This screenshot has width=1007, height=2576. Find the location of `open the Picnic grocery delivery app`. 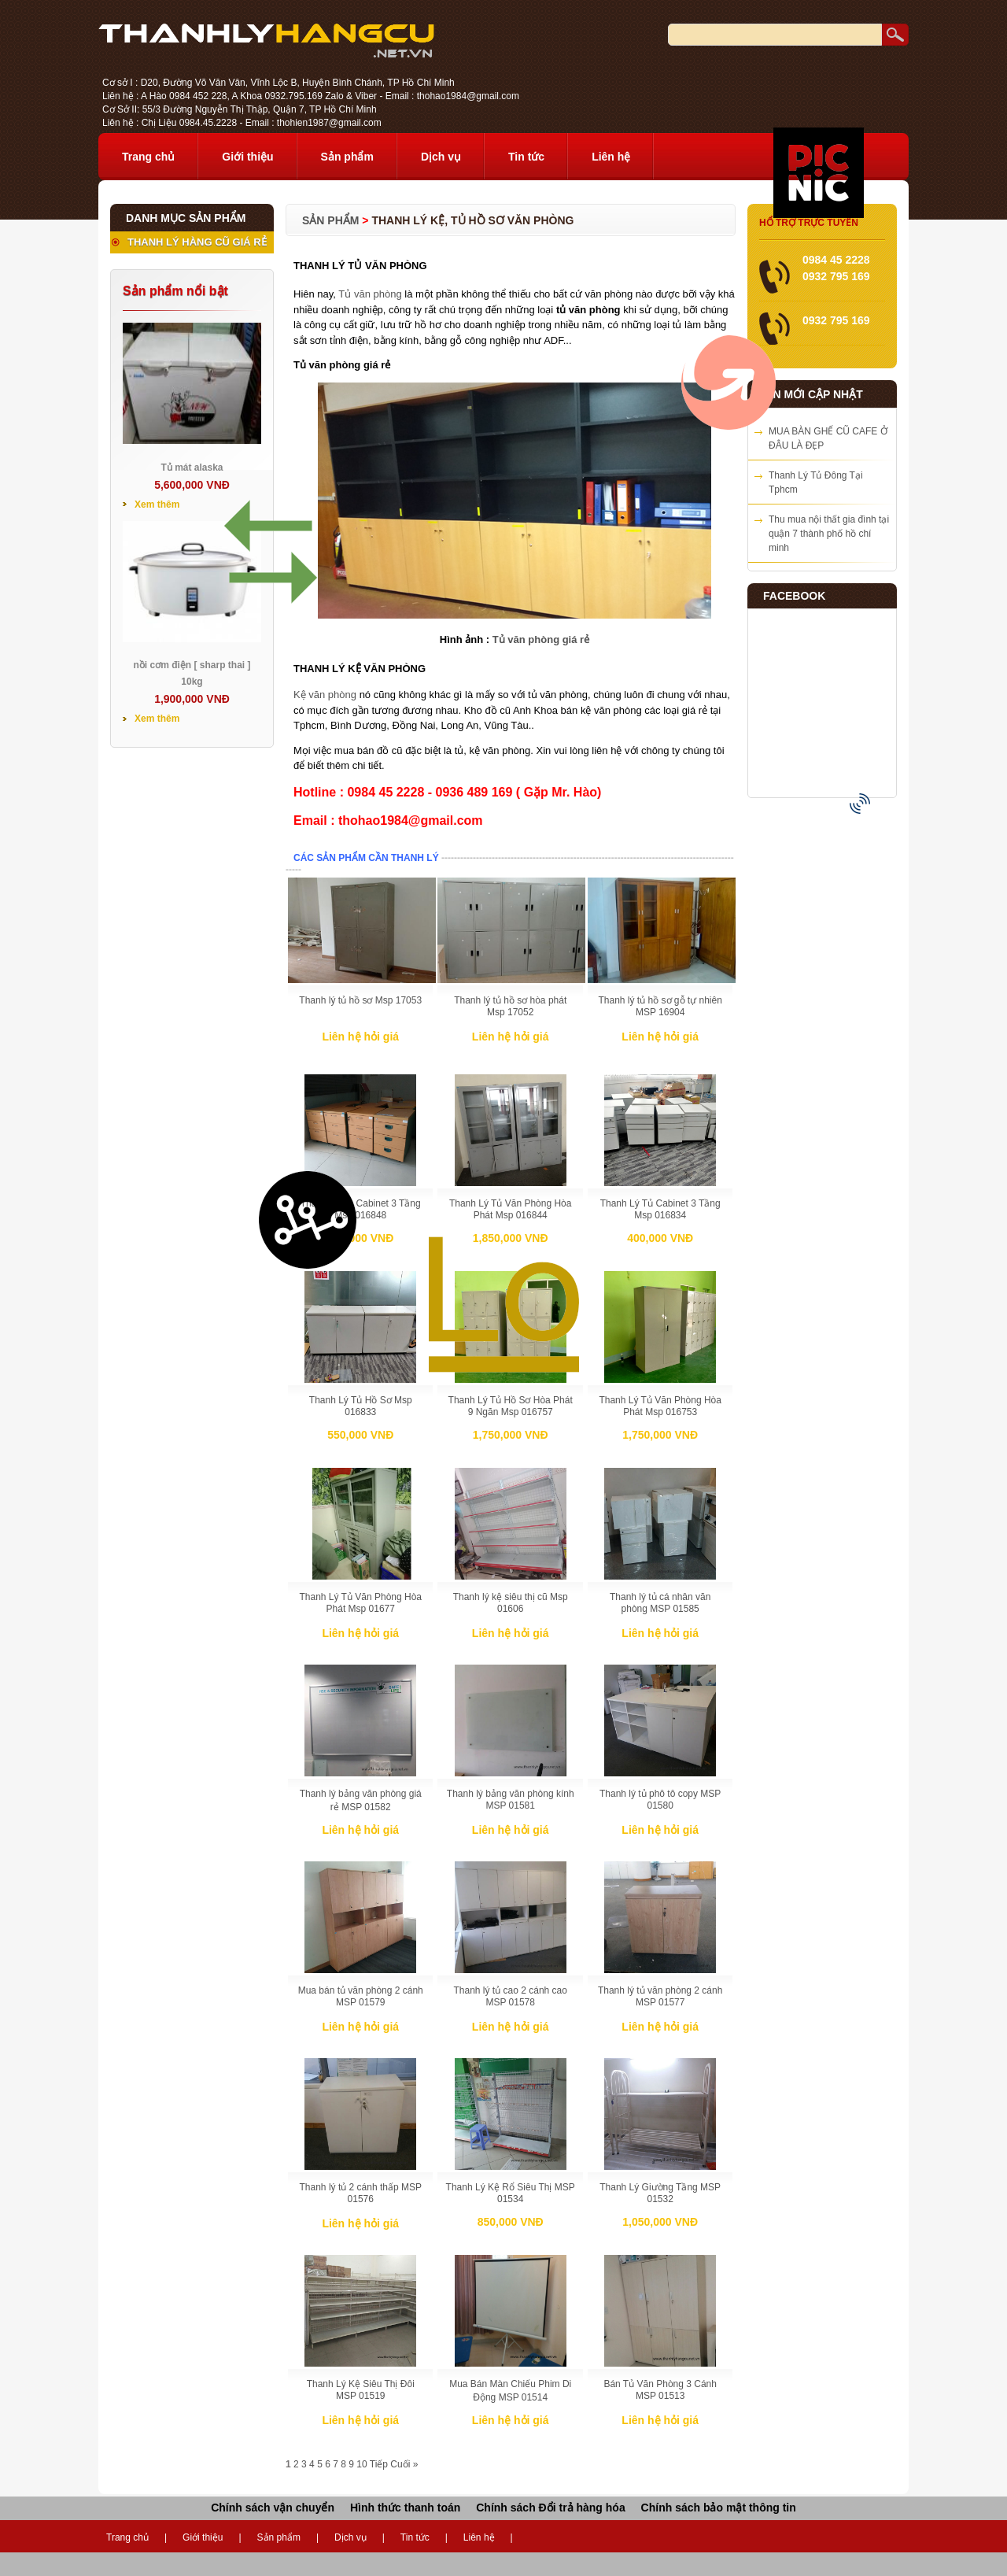

open the Picnic grocery delivery app is located at coordinates (818, 172).